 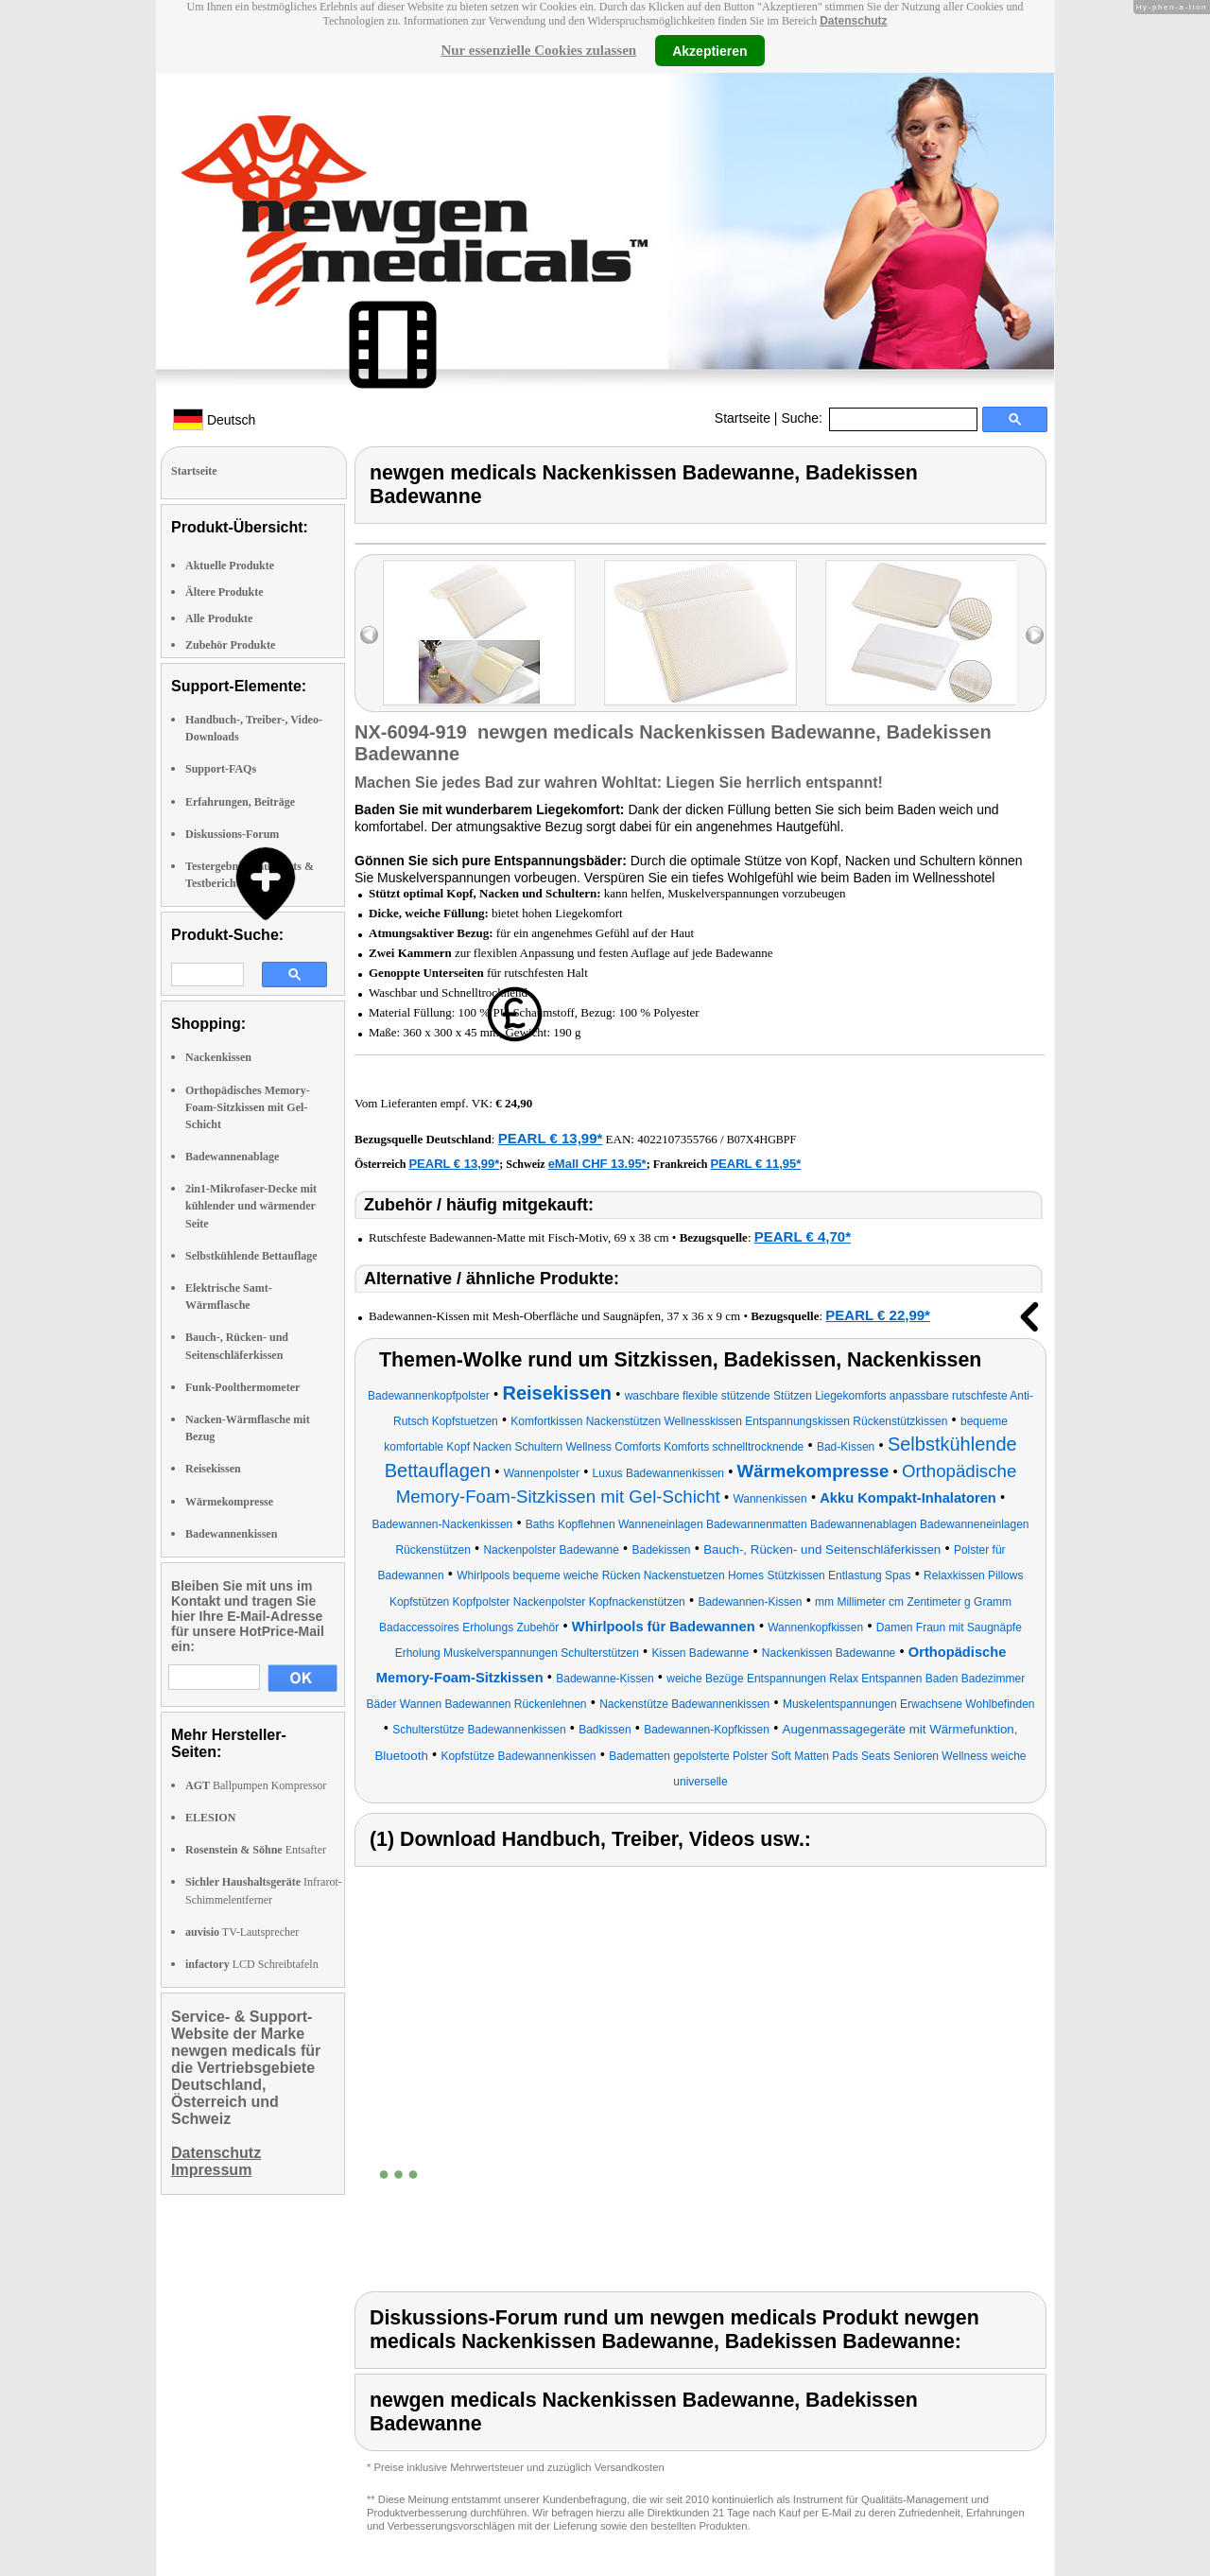 I want to click on add a new location pin to the map, so click(x=266, y=884).